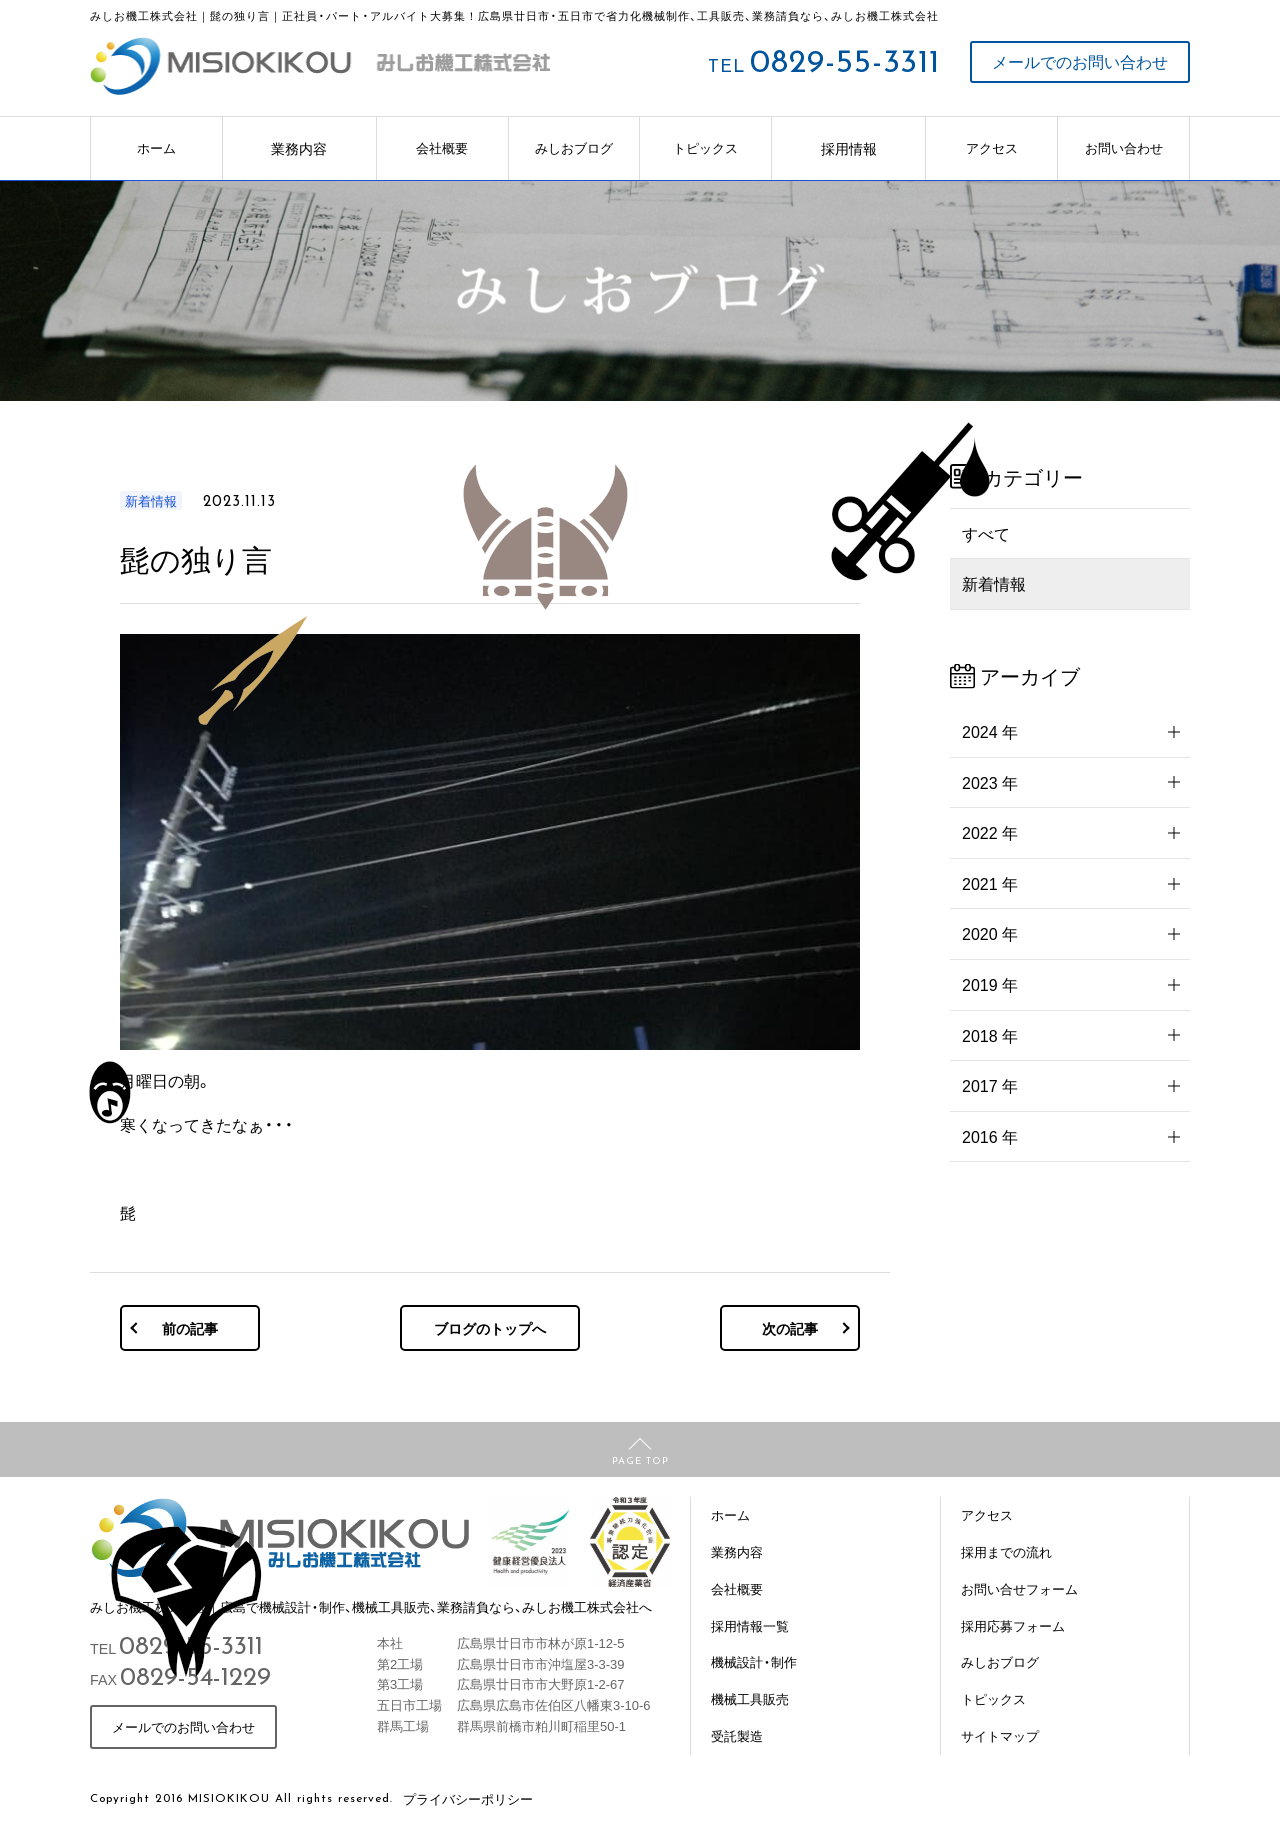 Image resolution: width=1280 pixels, height=1830 pixels. Describe the element at coordinates (110, 1092) in the screenshot. I see `access karaoke or singing features` at that location.